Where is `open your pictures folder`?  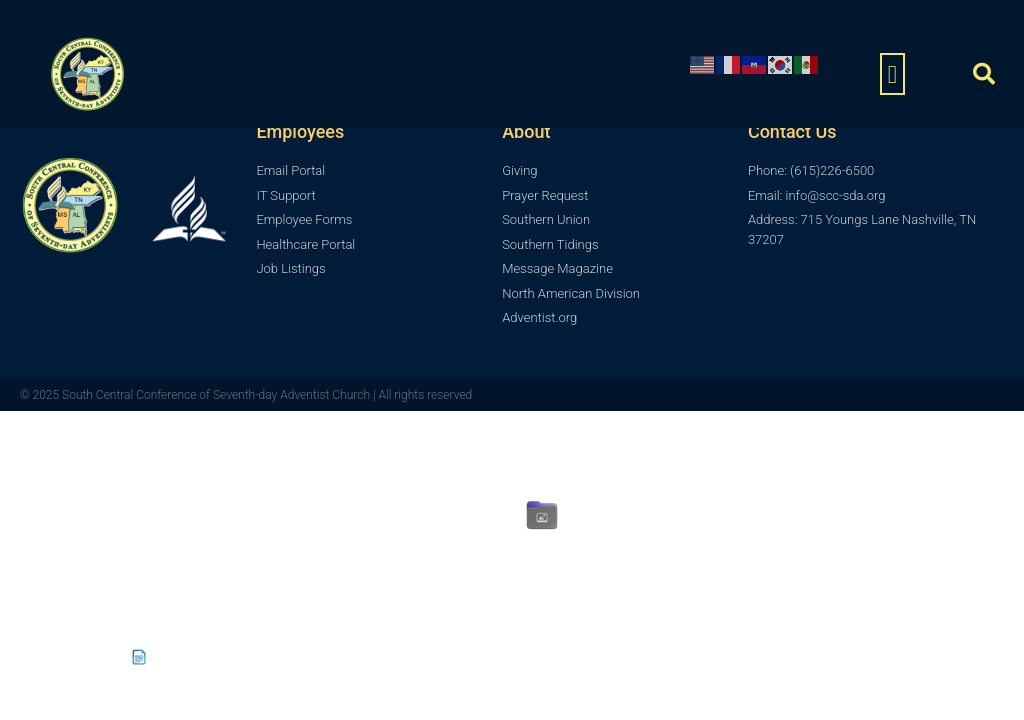 open your pictures folder is located at coordinates (542, 515).